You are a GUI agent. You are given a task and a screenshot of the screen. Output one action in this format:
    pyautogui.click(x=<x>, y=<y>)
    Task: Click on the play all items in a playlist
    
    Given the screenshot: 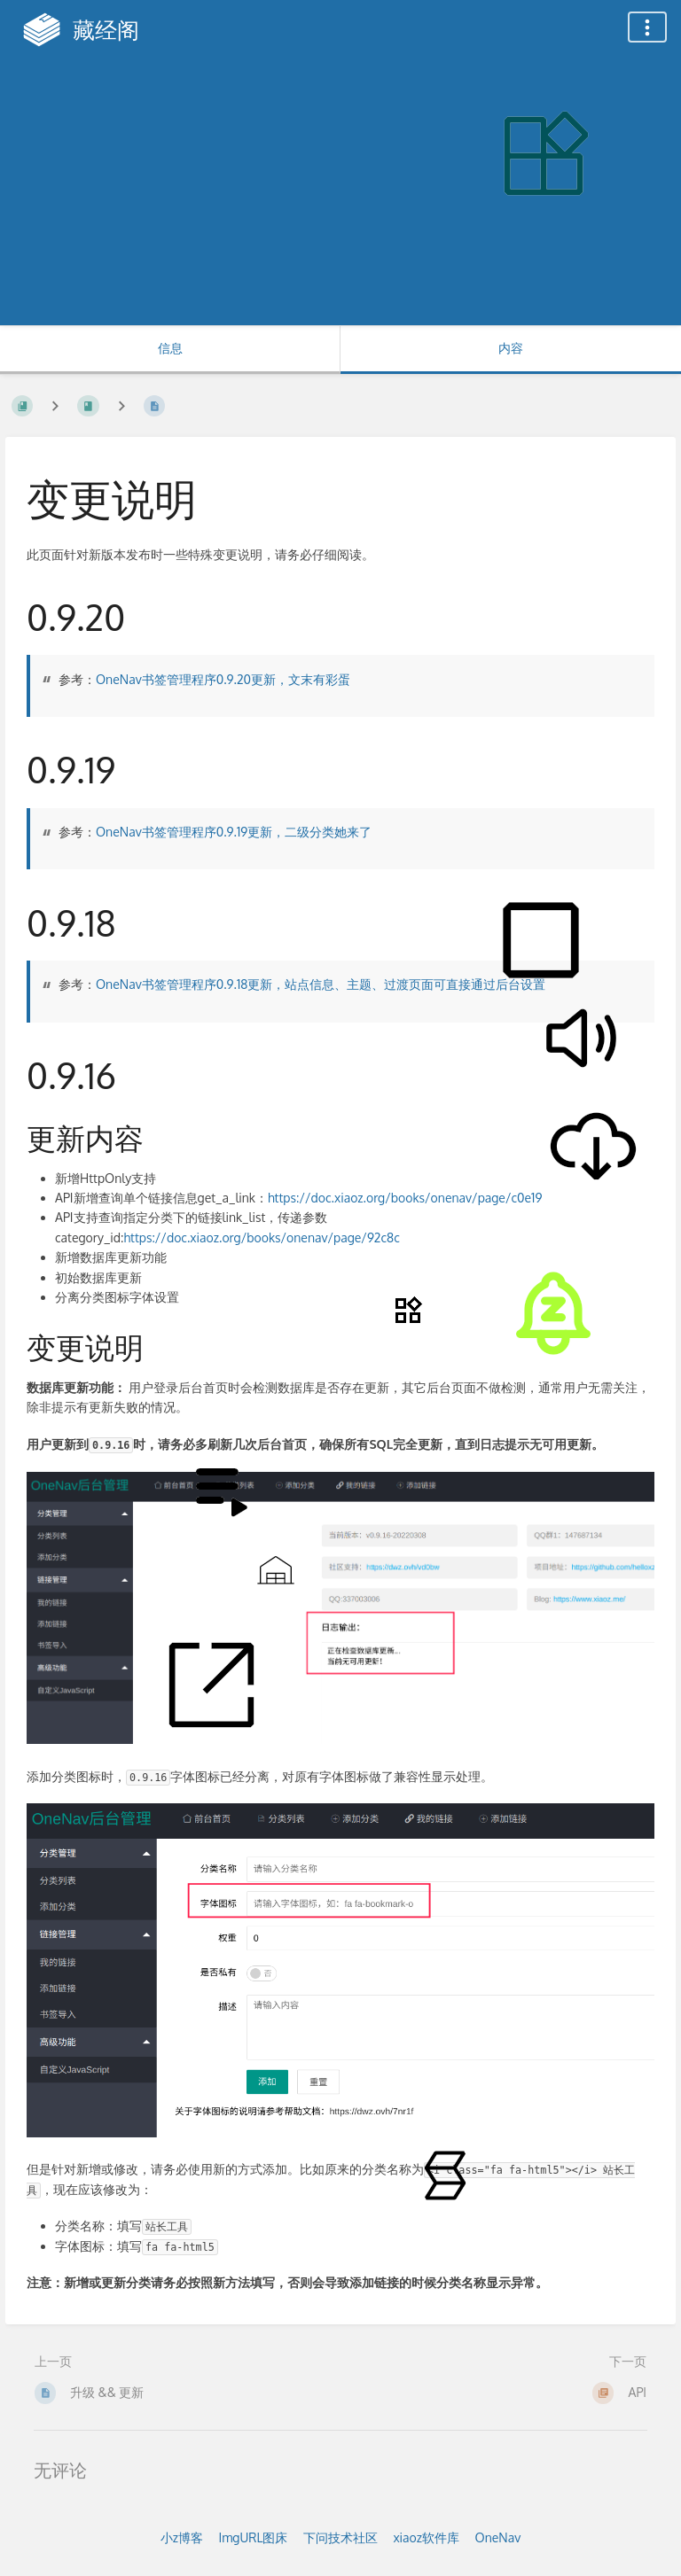 What is the action you would take?
    pyautogui.click(x=224, y=1490)
    